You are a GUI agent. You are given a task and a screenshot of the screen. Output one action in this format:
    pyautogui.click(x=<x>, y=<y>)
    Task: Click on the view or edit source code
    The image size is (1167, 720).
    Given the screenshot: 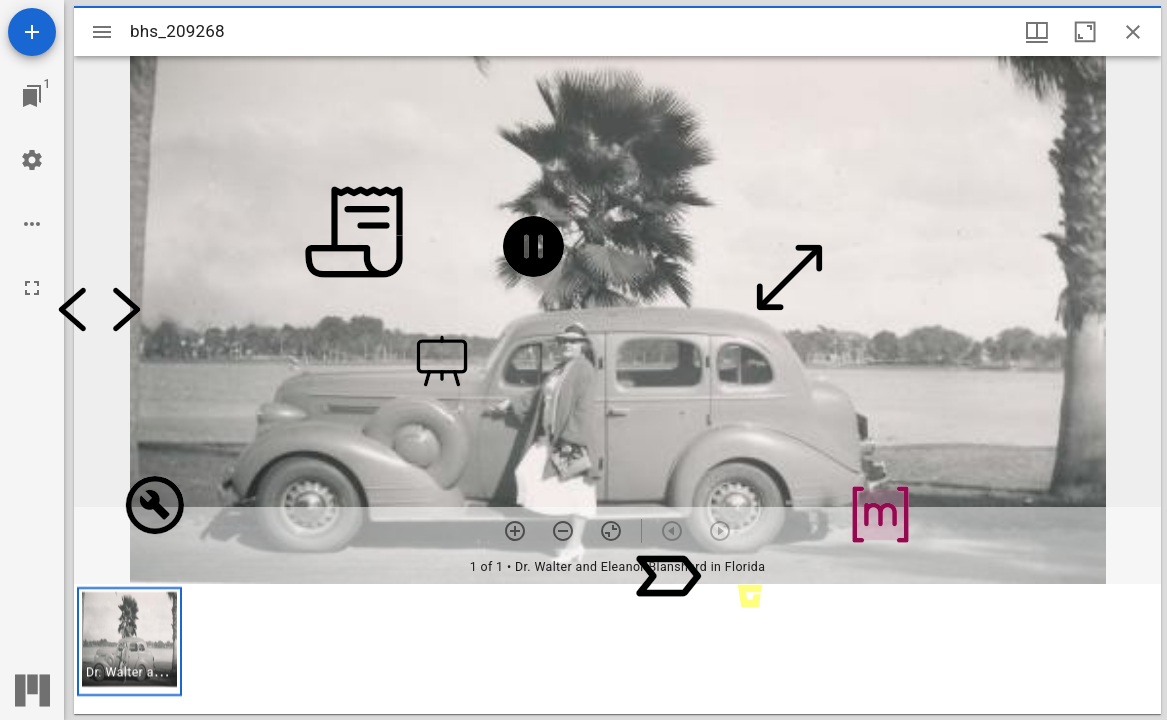 What is the action you would take?
    pyautogui.click(x=99, y=309)
    